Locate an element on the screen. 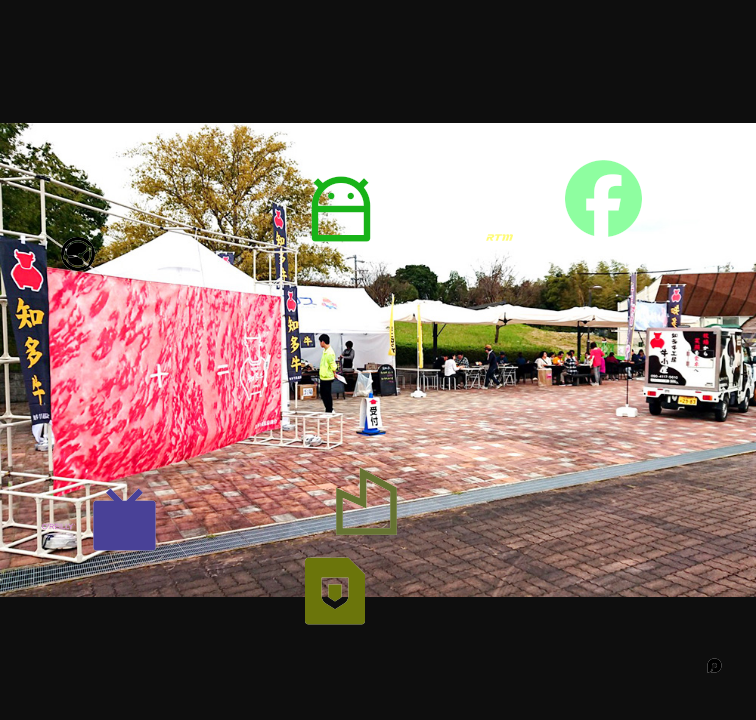 The image size is (756, 720). open the Facebook app is located at coordinates (603, 198).